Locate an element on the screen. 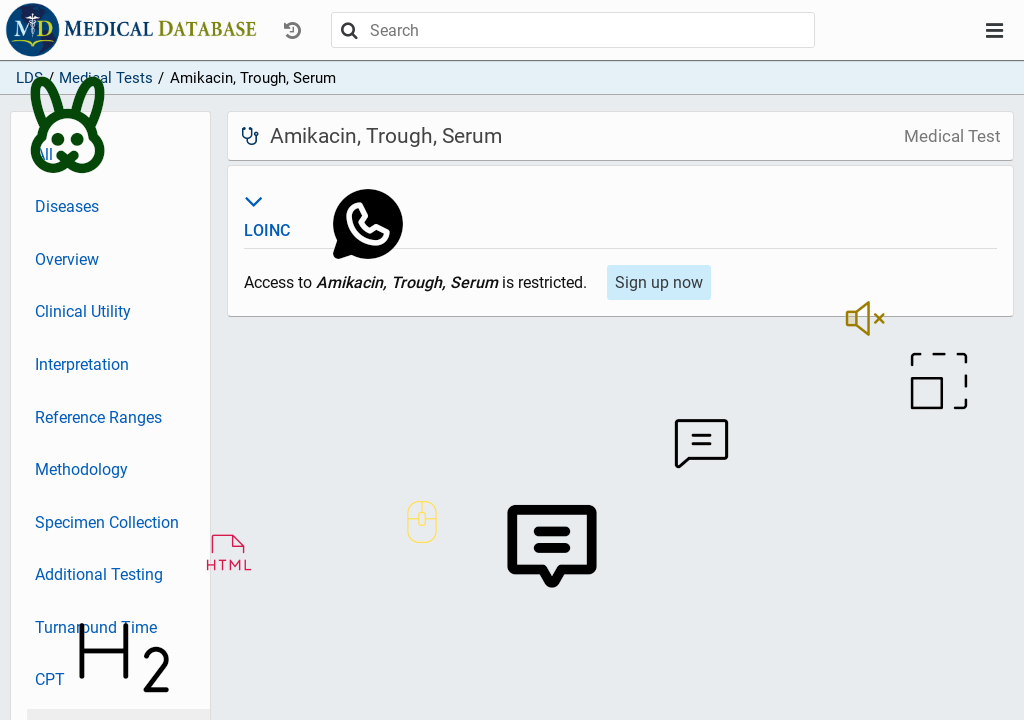 This screenshot has width=1024, height=720. open chat or messaging is located at coordinates (552, 543).